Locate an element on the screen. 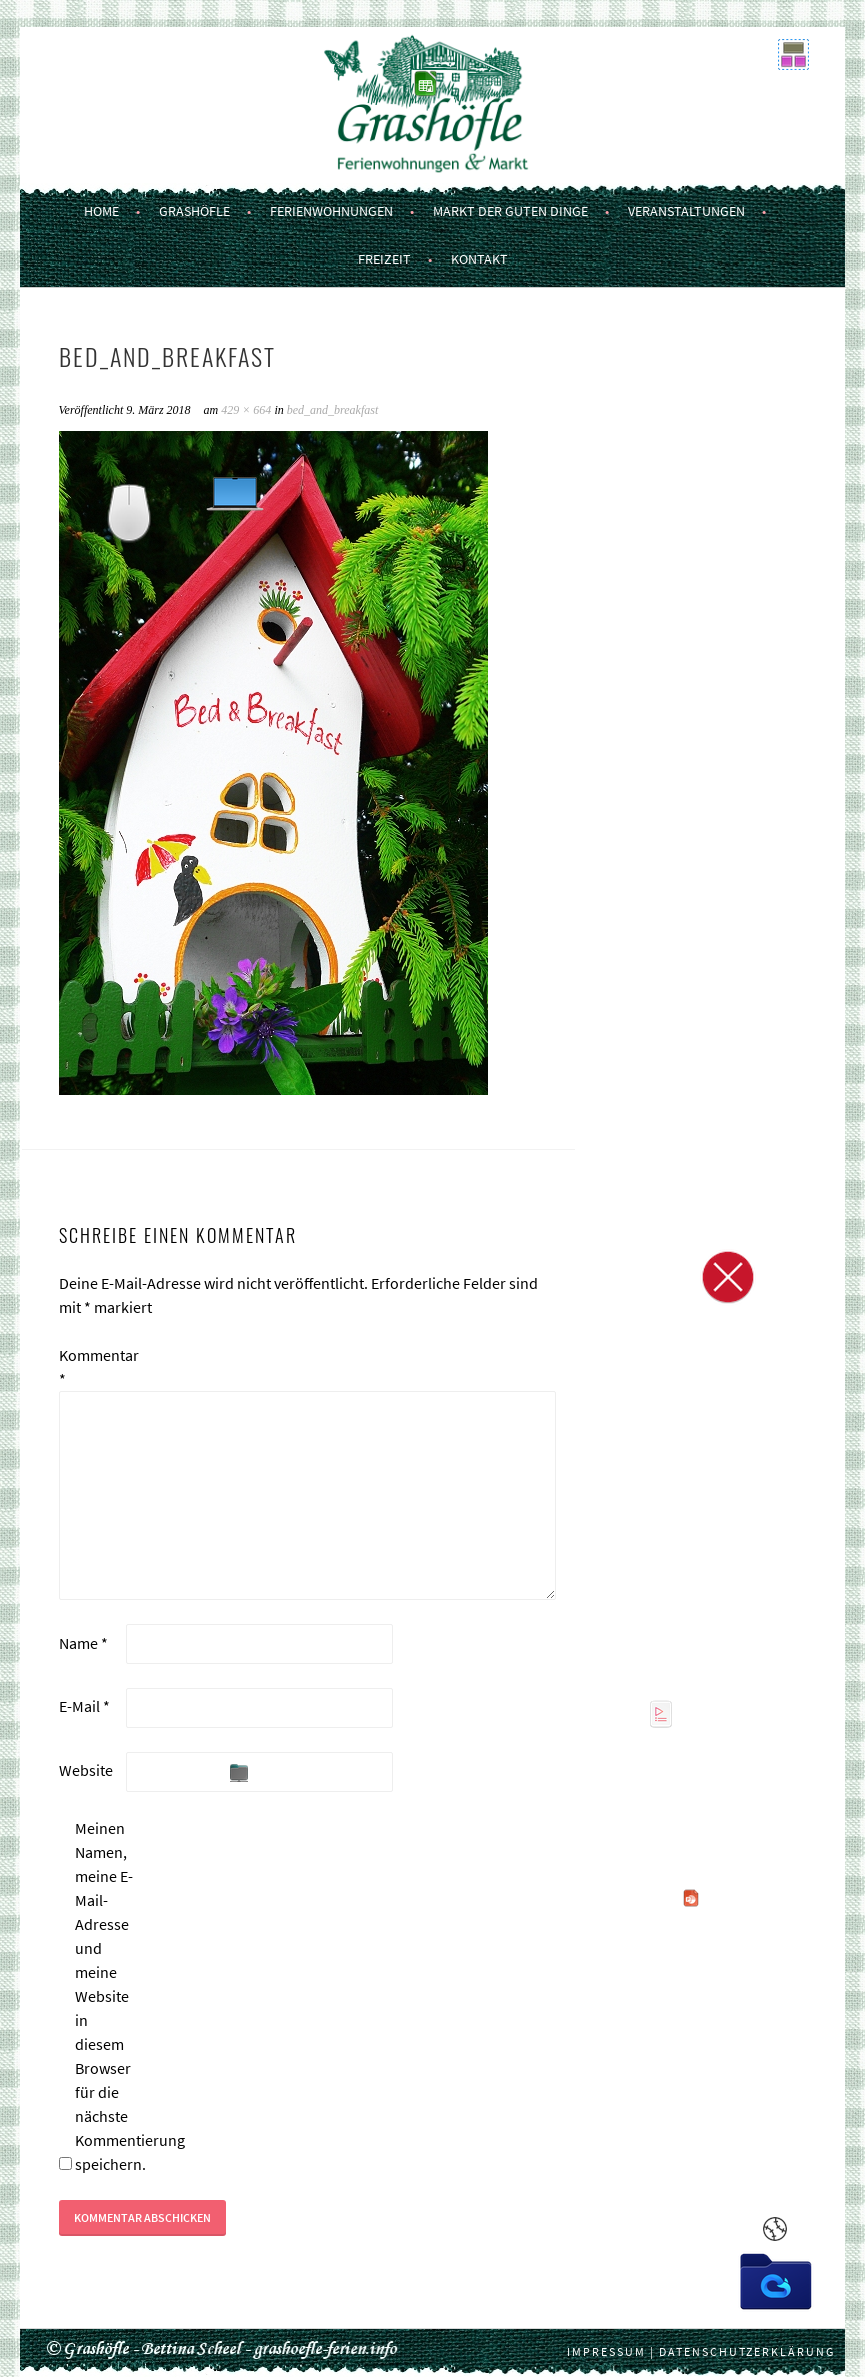  an mp3 playlist file is located at coordinates (661, 1714).